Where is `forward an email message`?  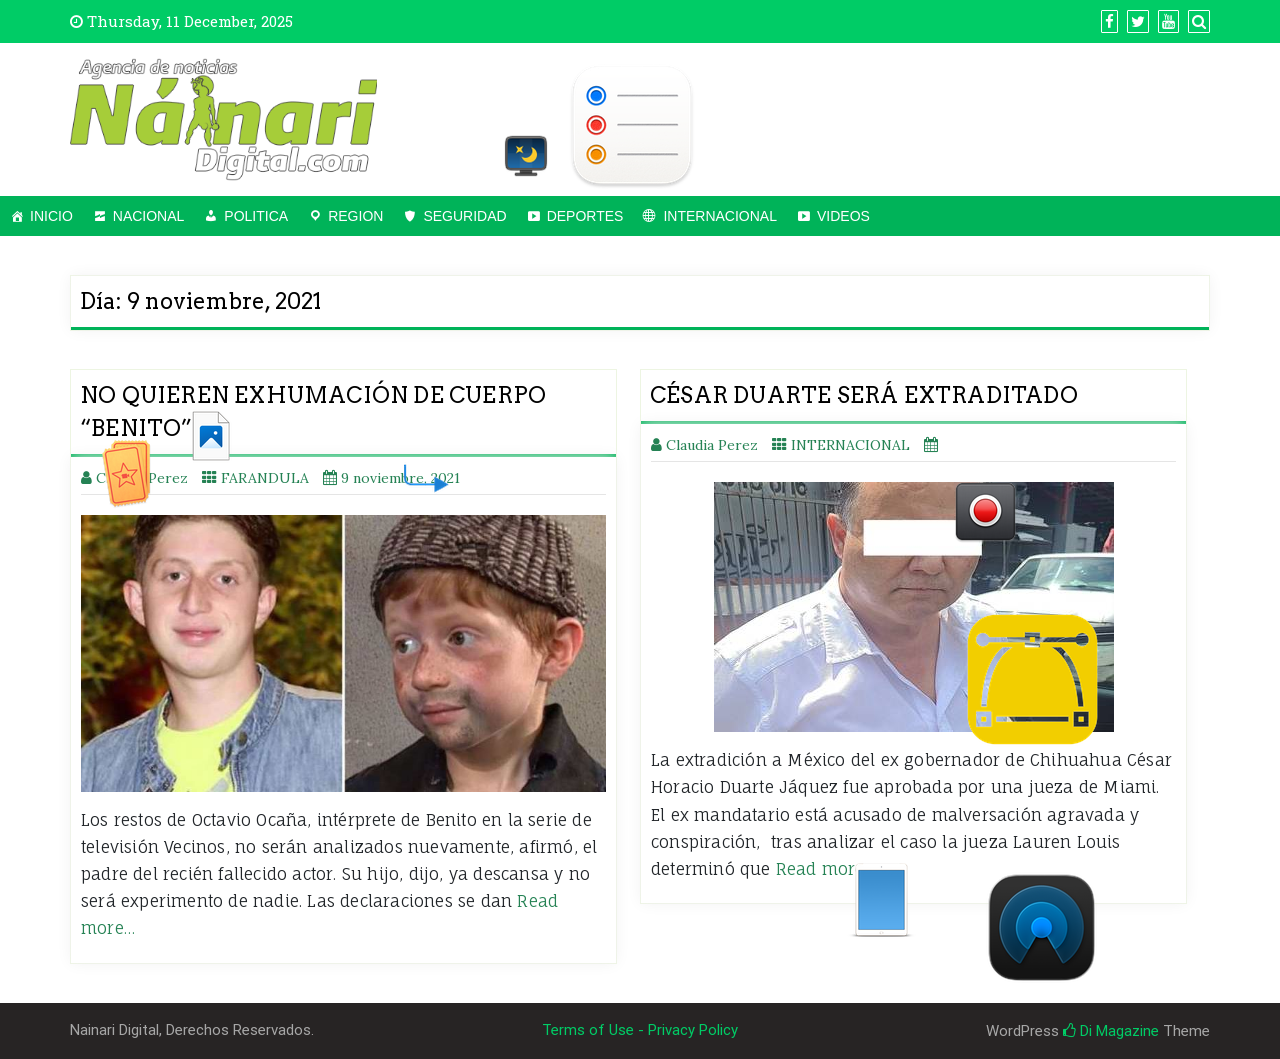
forward an email message is located at coordinates (427, 475).